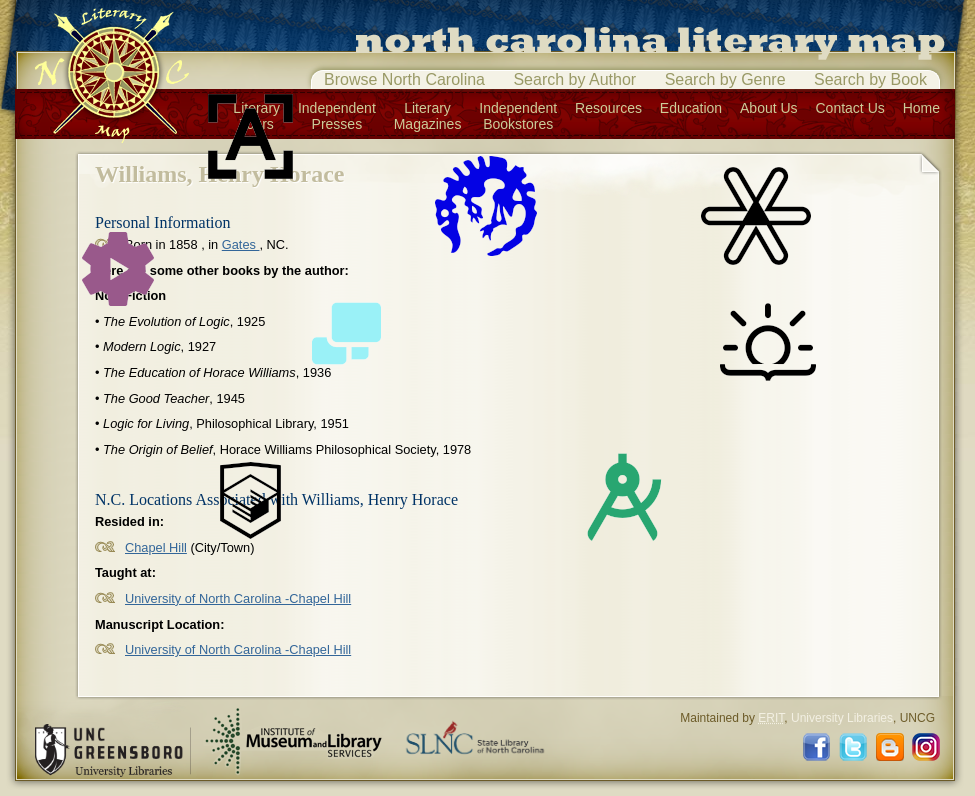  Describe the element at coordinates (756, 216) in the screenshot. I see `open google authenticator app` at that location.